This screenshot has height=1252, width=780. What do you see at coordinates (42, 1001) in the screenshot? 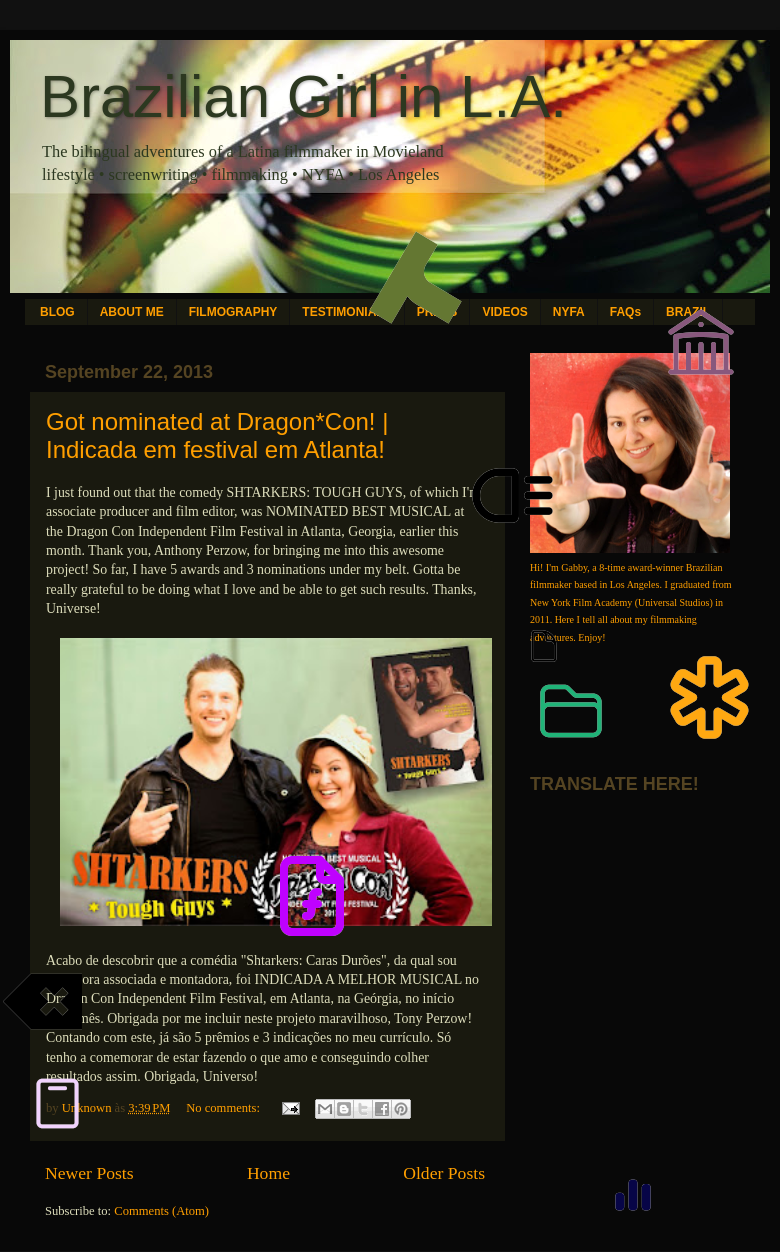
I see `delete the previous character` at bounding box center [42, 1001].